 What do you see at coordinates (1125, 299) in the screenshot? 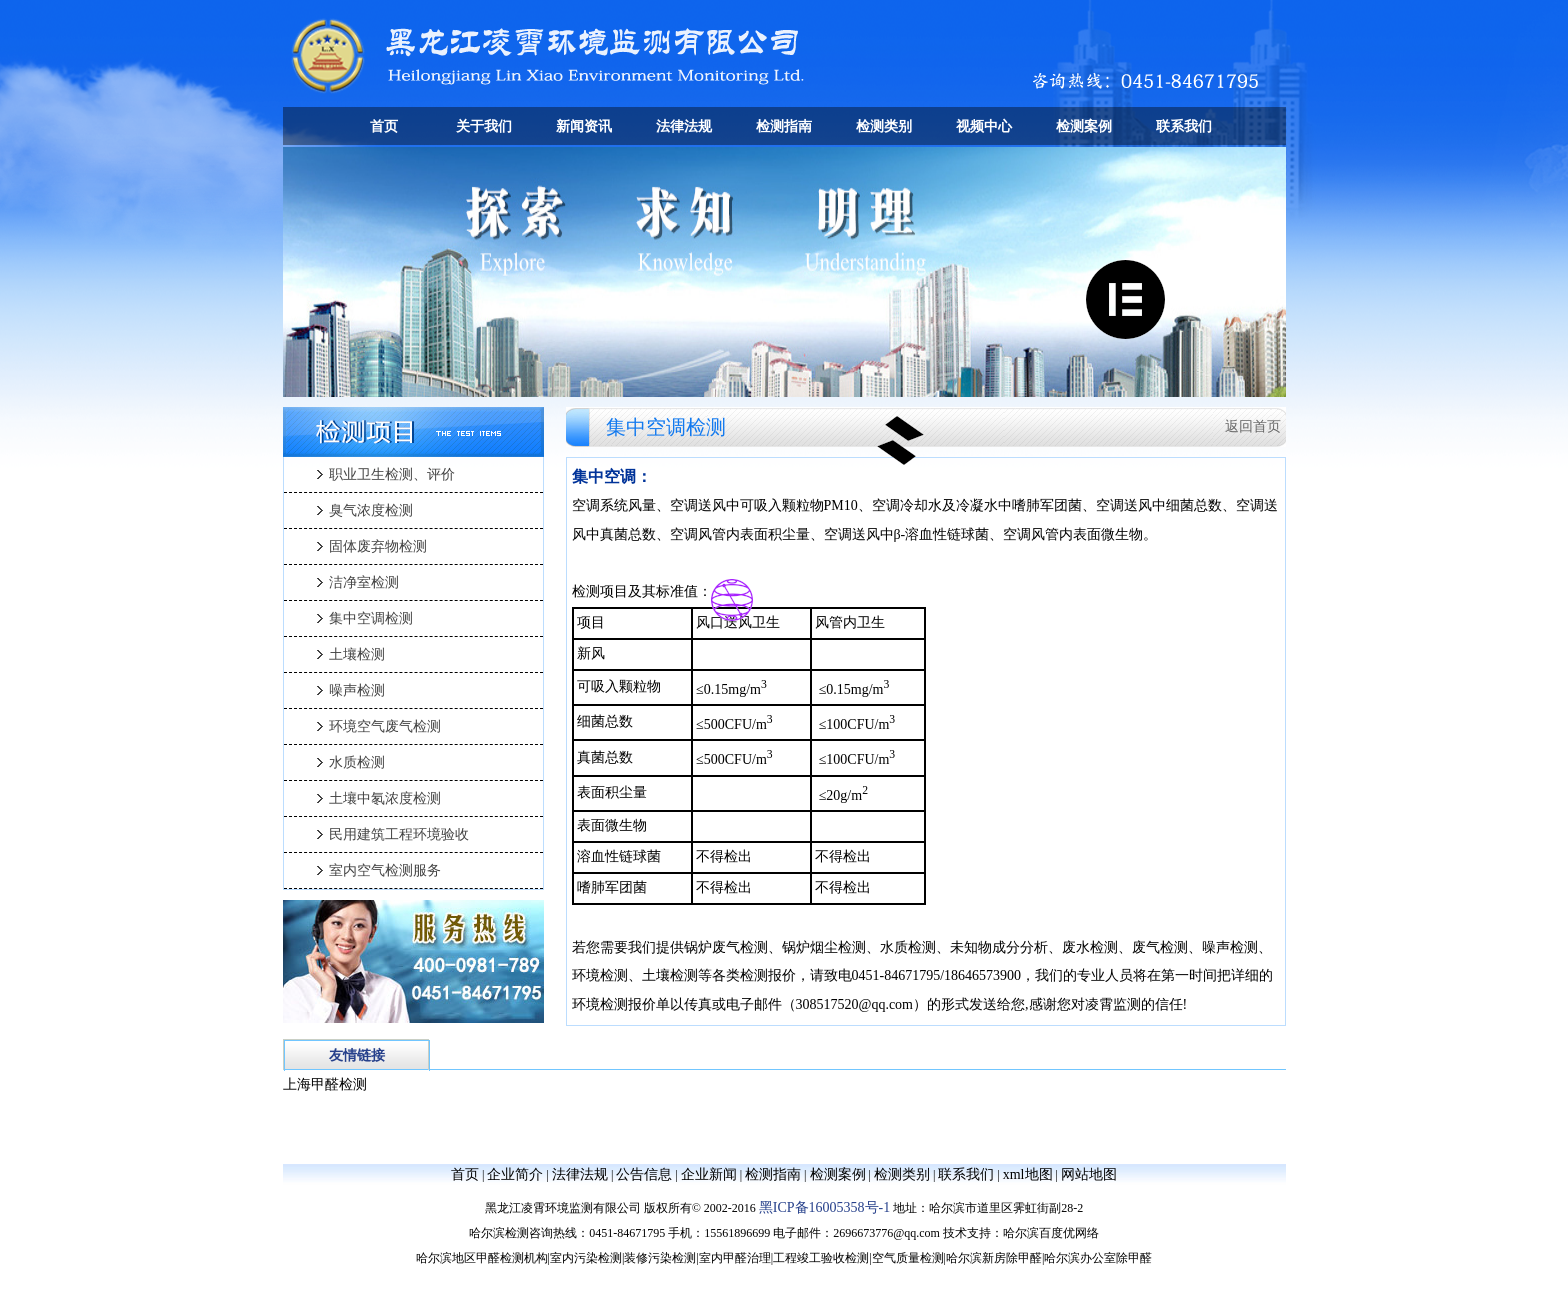
I see `open Elementor website builder` at bounding box center [1125, 299].